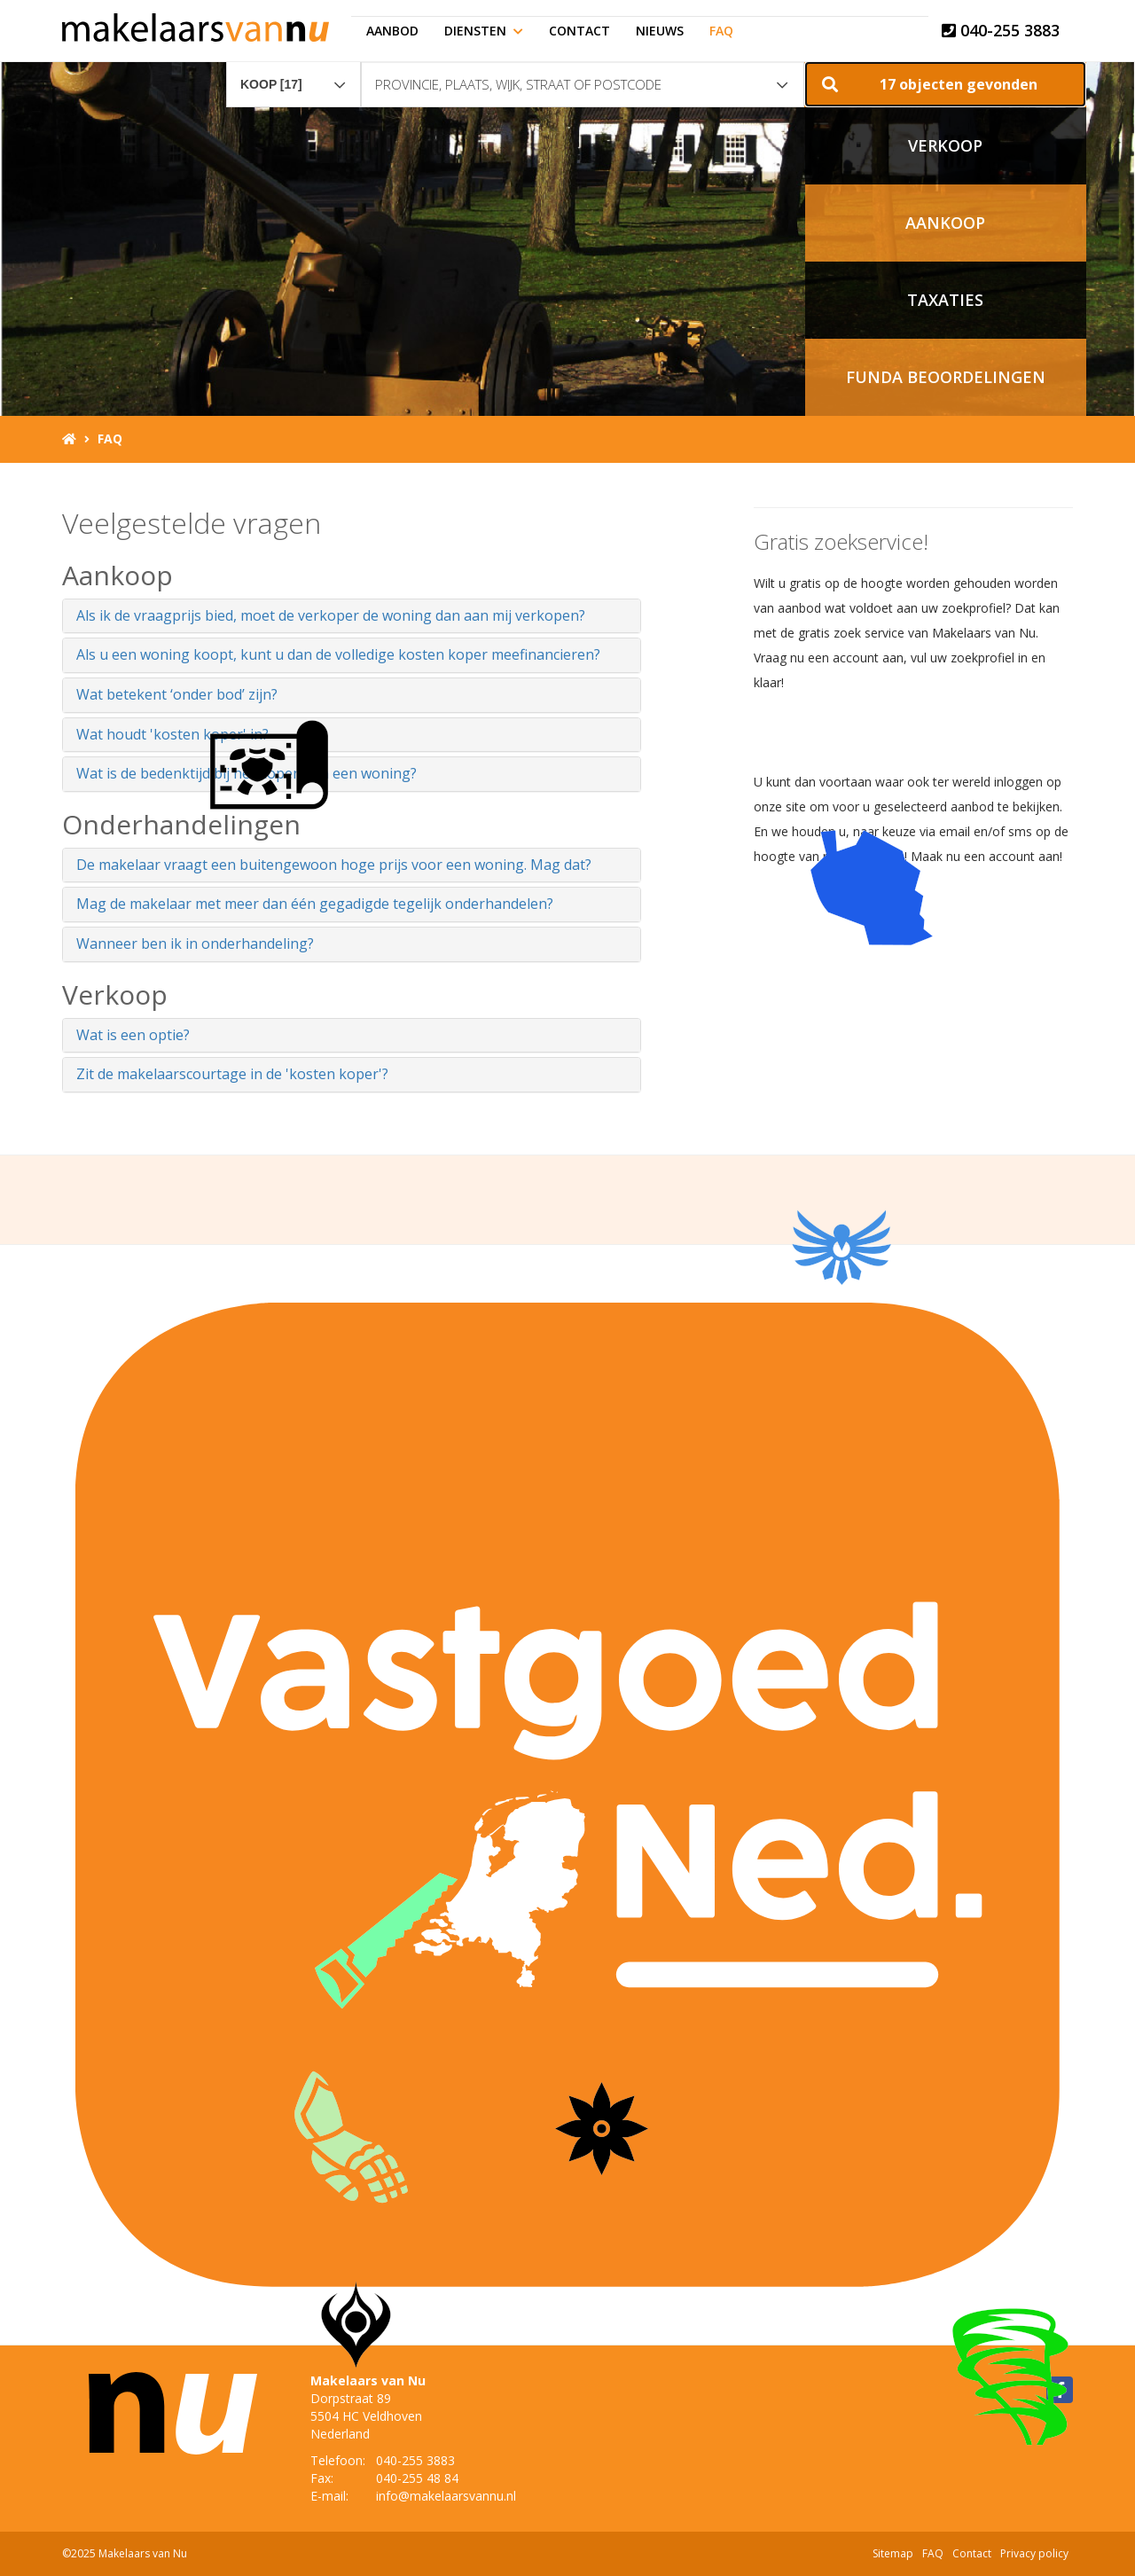  What do you see at coordinates (351, 2137) in the screenshot?
I see `equip armor or gauntlet item` at bounding box center [351, 2137].